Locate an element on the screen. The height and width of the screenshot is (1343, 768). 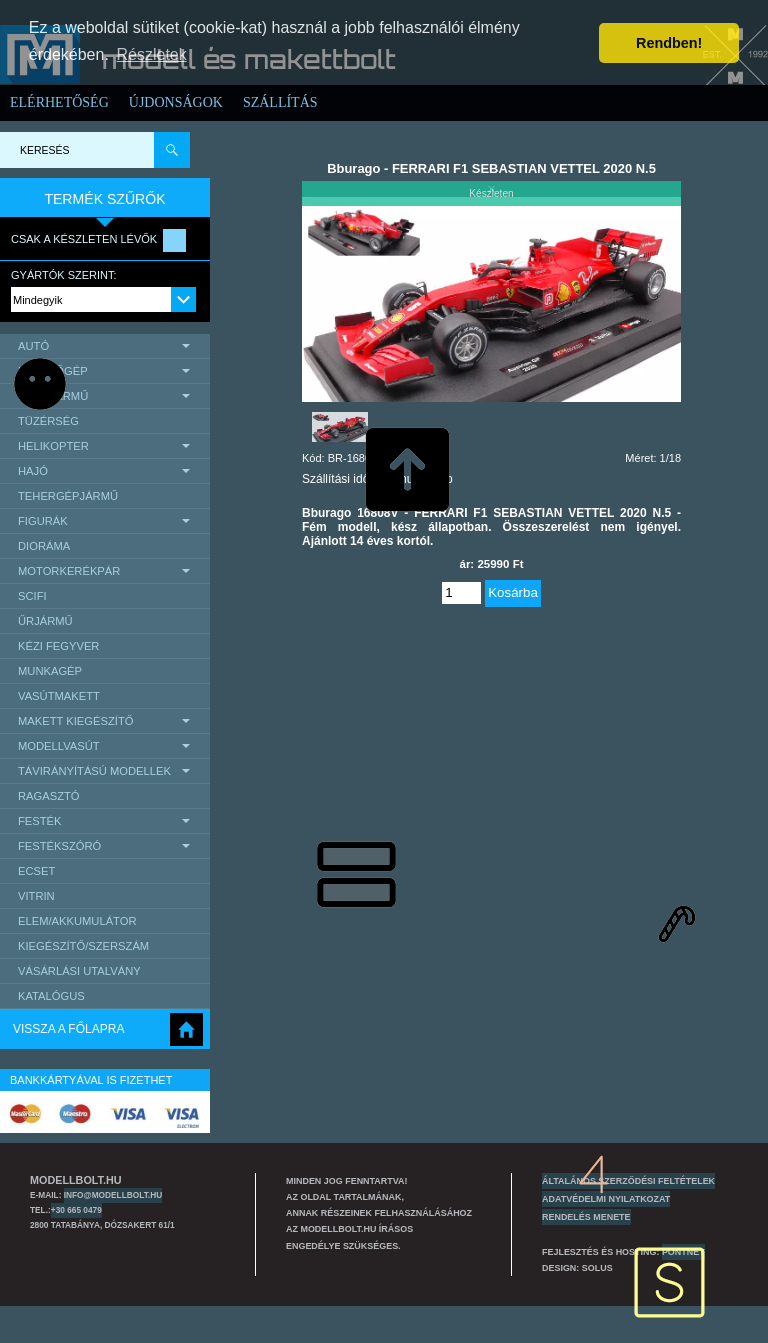
indicates step four in a sequence or process is located at coordinates (594, 1174).